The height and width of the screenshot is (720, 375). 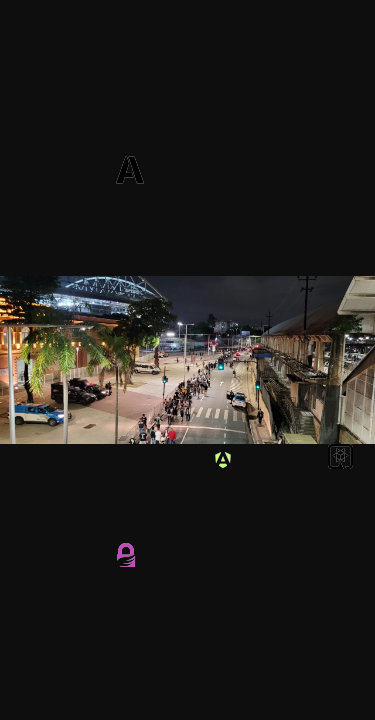 What do you see at coordinates (340, 456) in the screenshot?
I see `quarkus framework logo` at bounding box center [340, 456].